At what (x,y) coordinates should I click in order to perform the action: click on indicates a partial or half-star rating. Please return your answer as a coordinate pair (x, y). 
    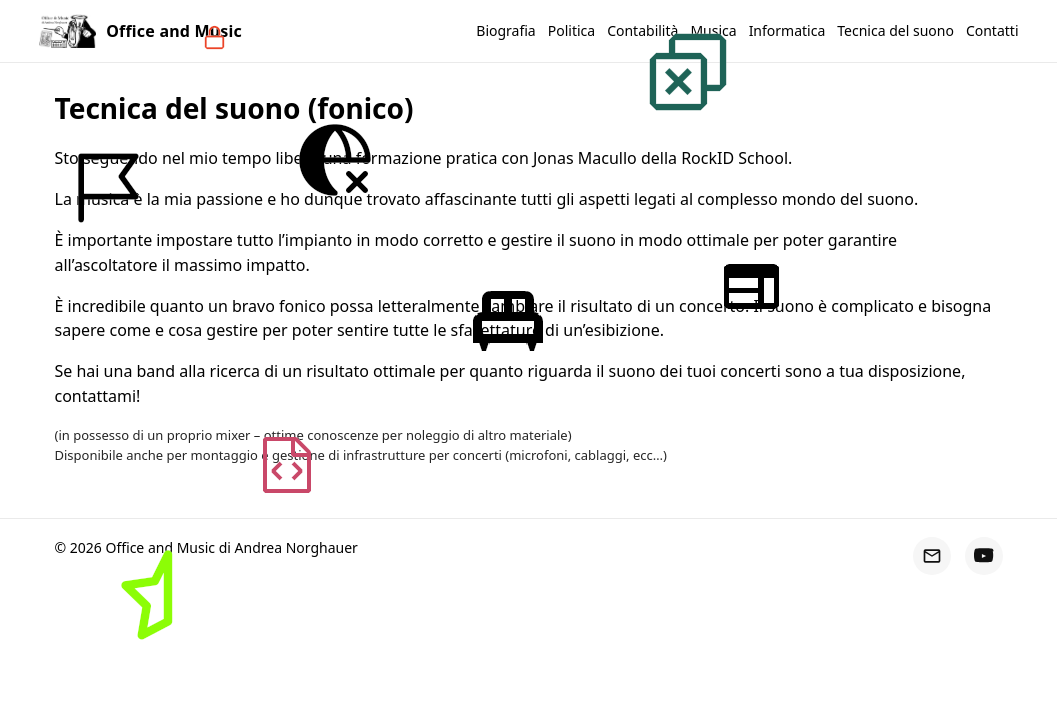
    Looking at the image, I should click on (168, 597).